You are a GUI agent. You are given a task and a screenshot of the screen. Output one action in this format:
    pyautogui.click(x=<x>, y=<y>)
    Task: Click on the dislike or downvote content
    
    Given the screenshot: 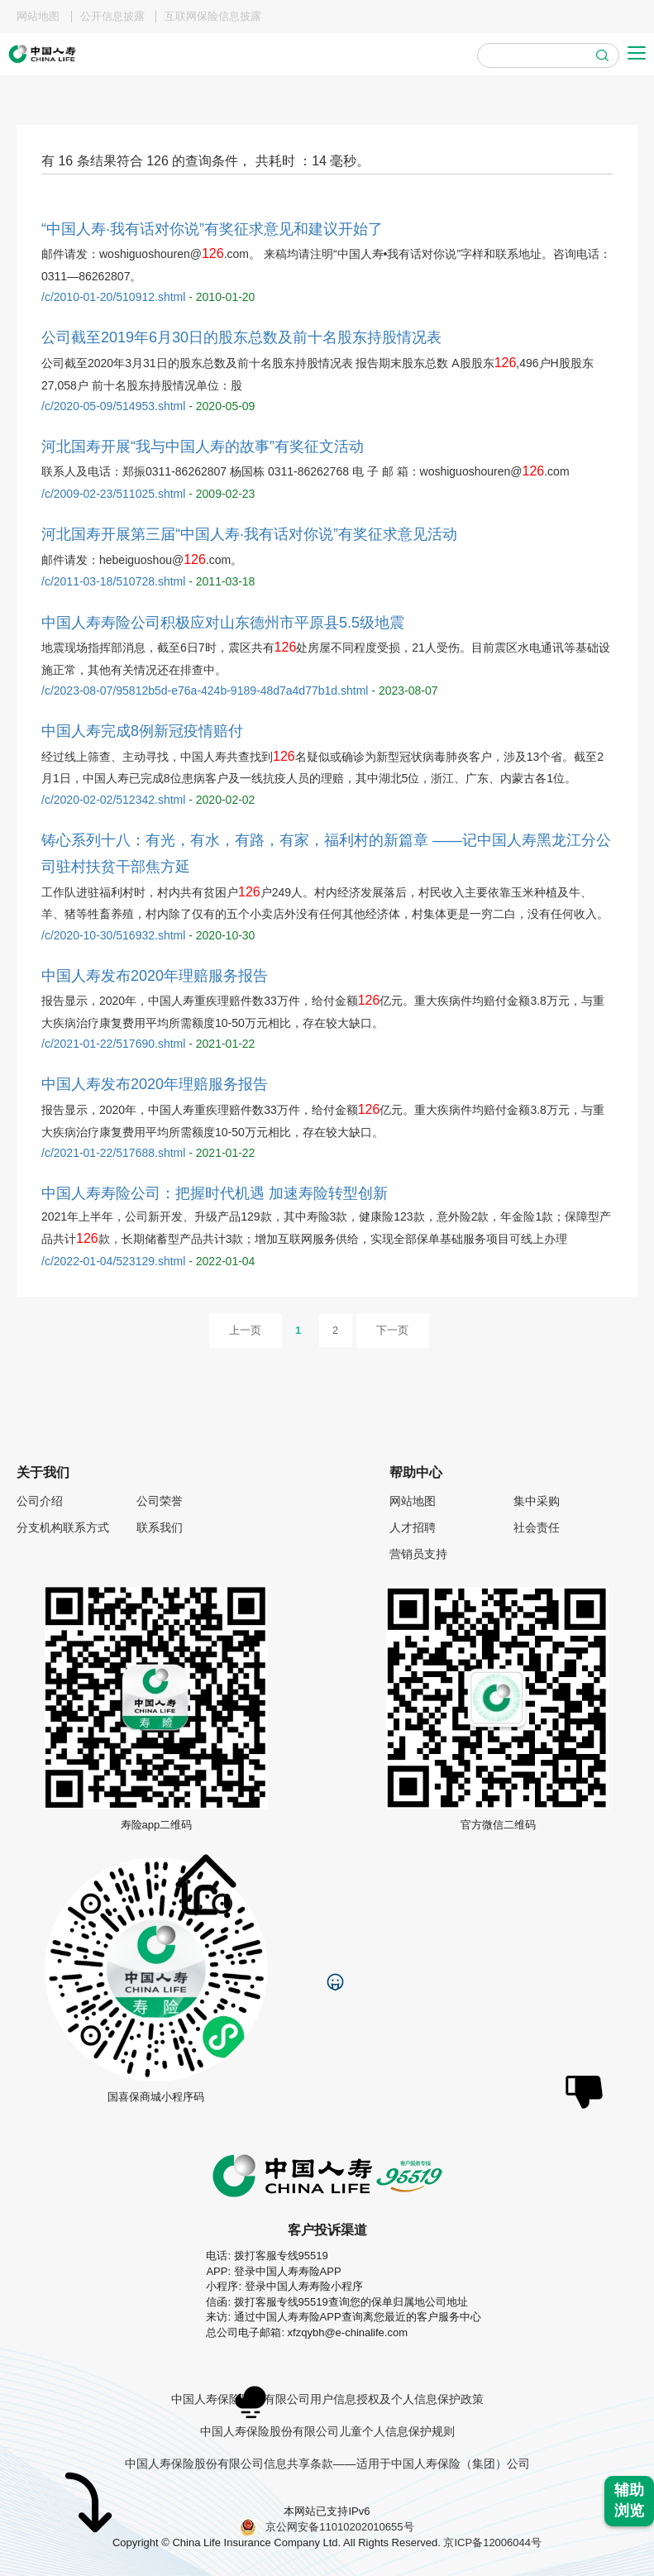 What is the action you would take?
    pyautogui.click(x=584, y=2090)
    